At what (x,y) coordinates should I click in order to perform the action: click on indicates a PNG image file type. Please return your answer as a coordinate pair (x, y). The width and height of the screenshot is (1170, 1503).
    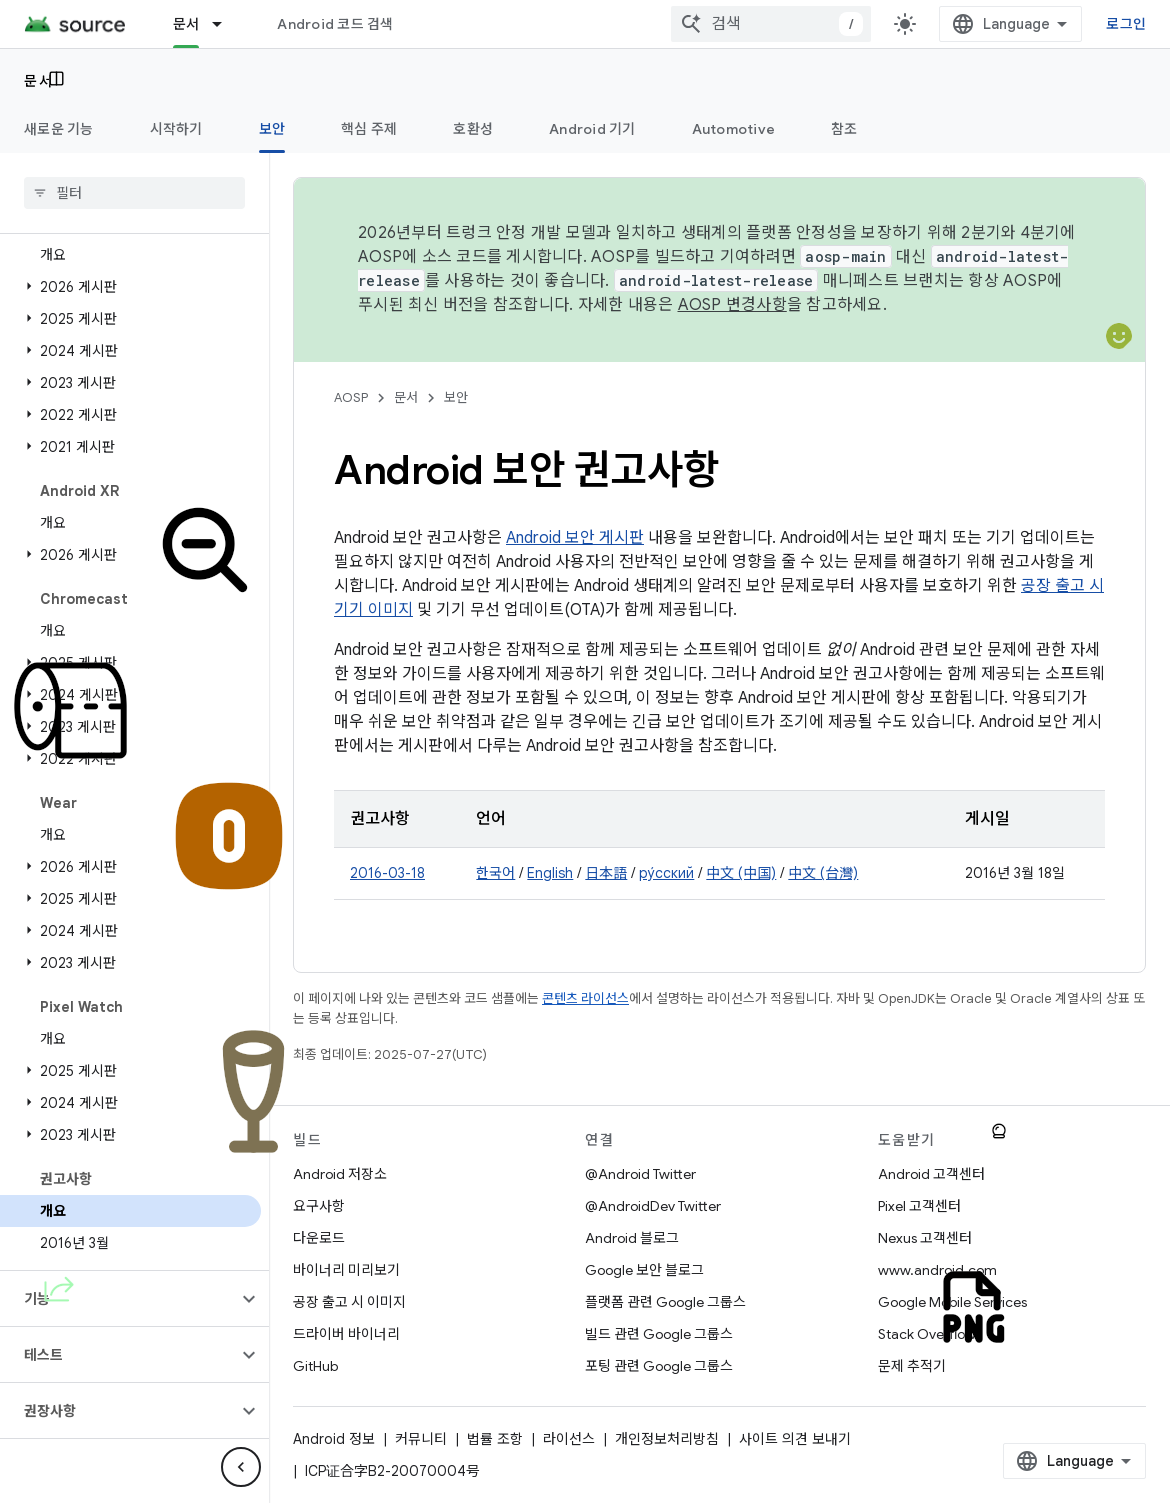
    Looking at the image, I should click on (972, 1307).